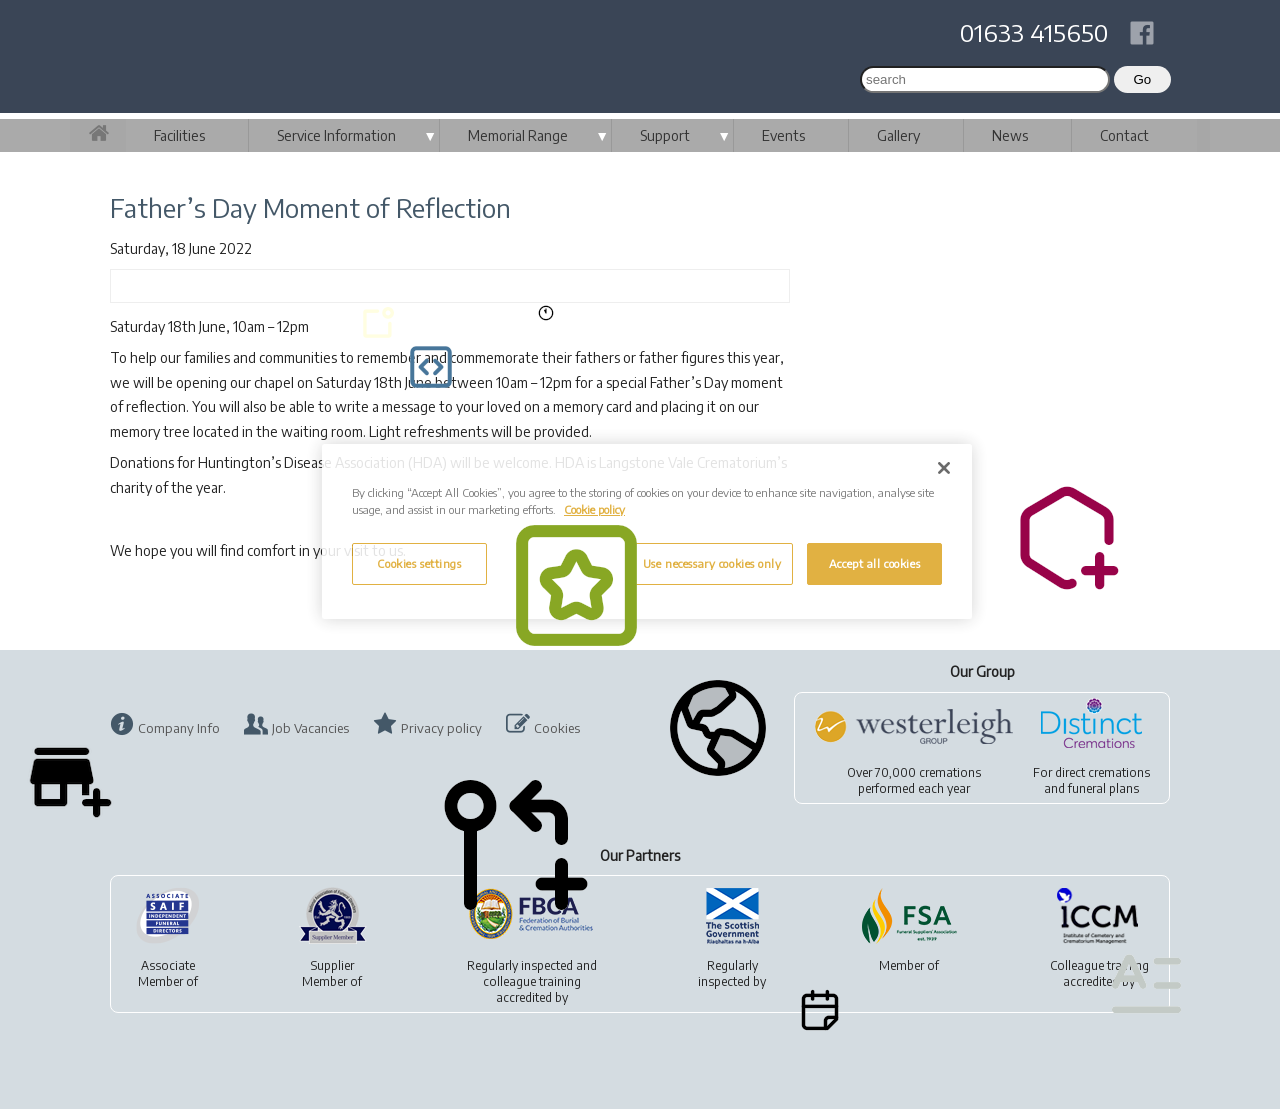 The height and width of the screenshot is (1109, 1280). I want to click on indicates 11 o'clock time, so click(546, 313).